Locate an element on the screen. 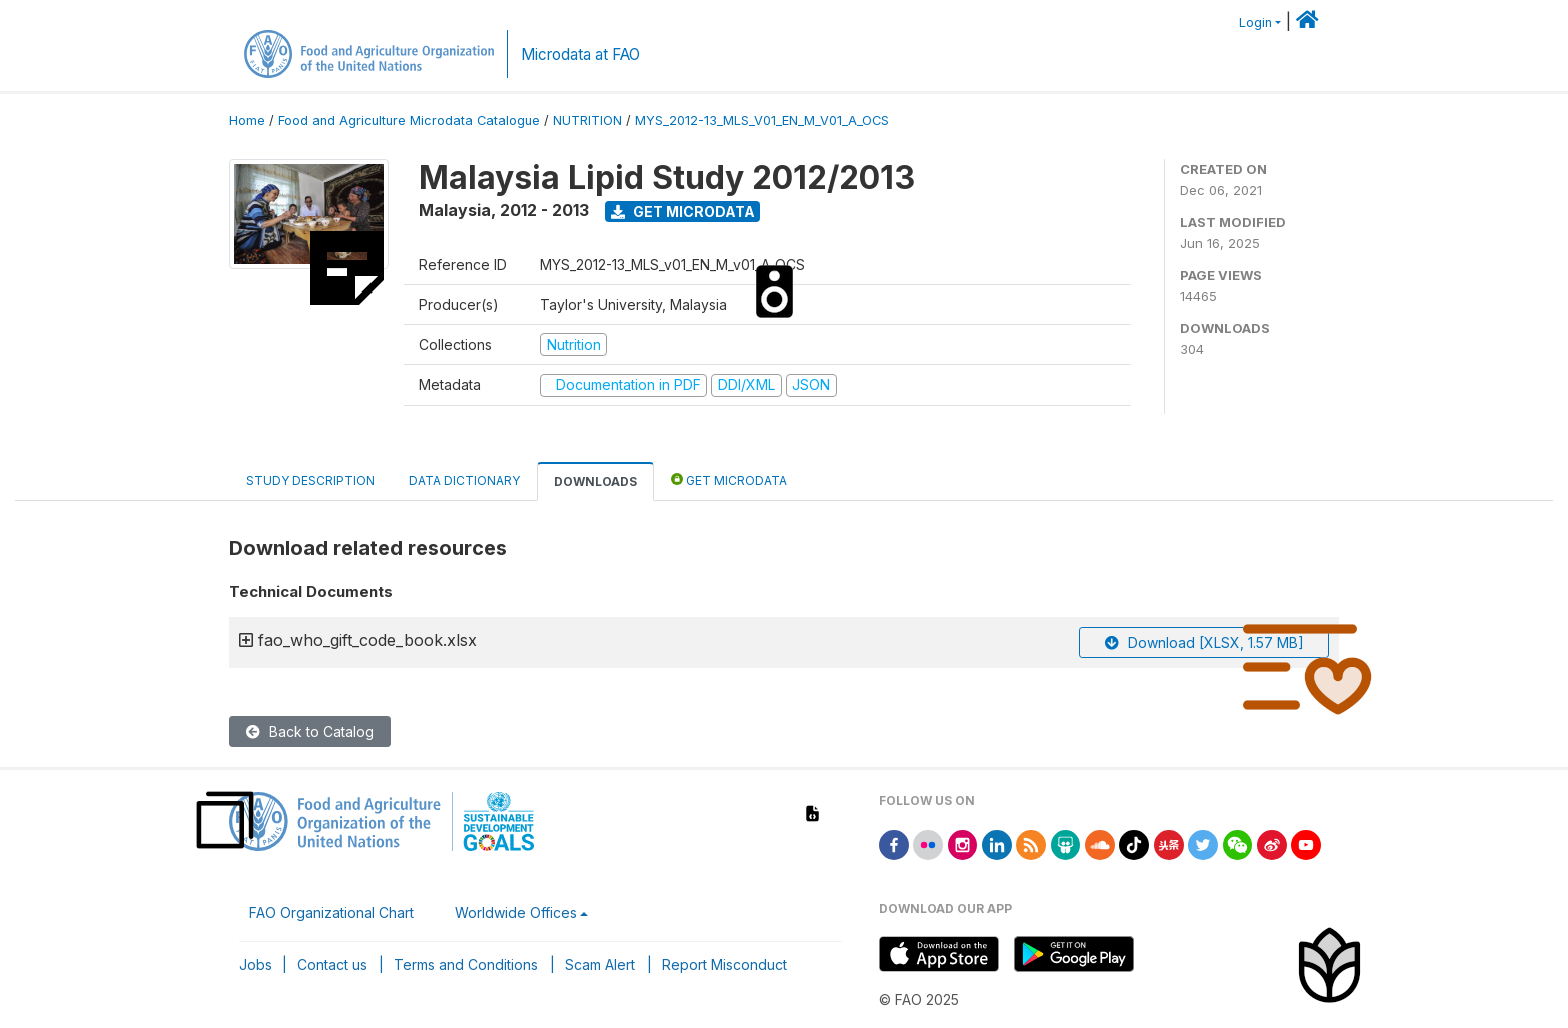 The image size is (1568, 1028). adjust speaker or audio output settings is located at coordinates (774, 291).